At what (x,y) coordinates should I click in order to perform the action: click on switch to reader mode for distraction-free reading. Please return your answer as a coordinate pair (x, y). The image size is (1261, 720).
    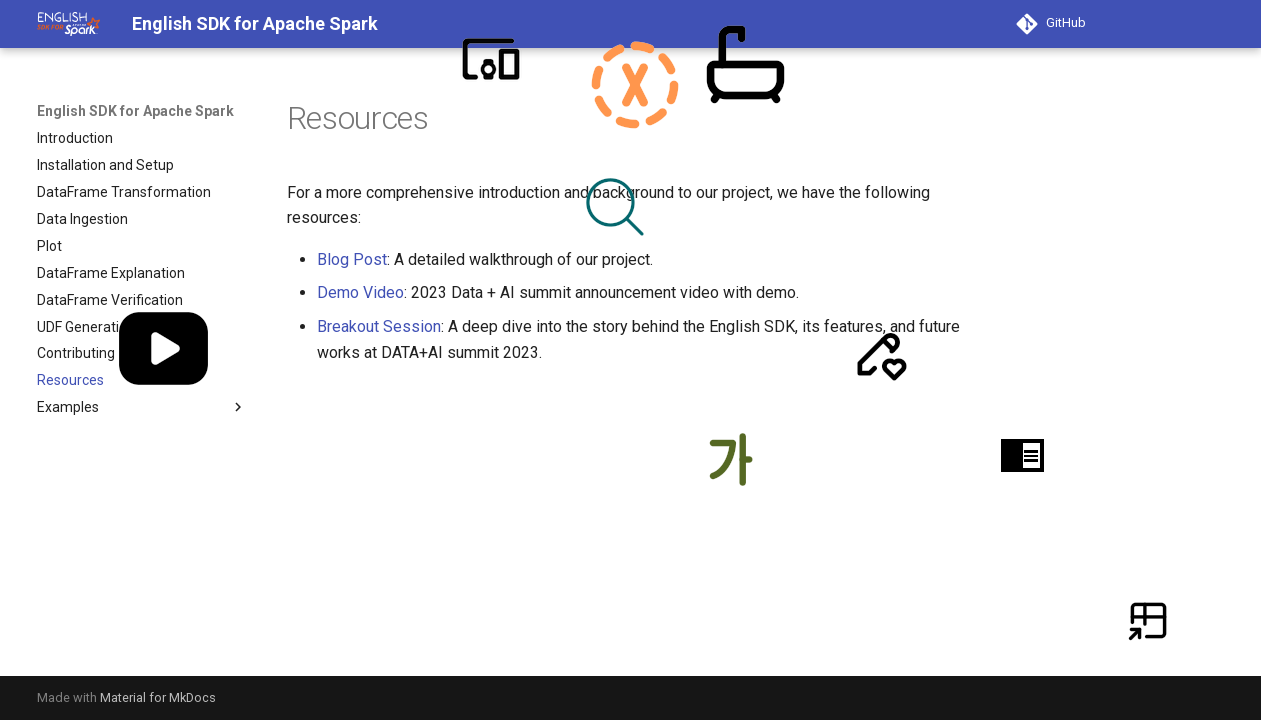
    Looking at the image, I should click on (1022, 454).